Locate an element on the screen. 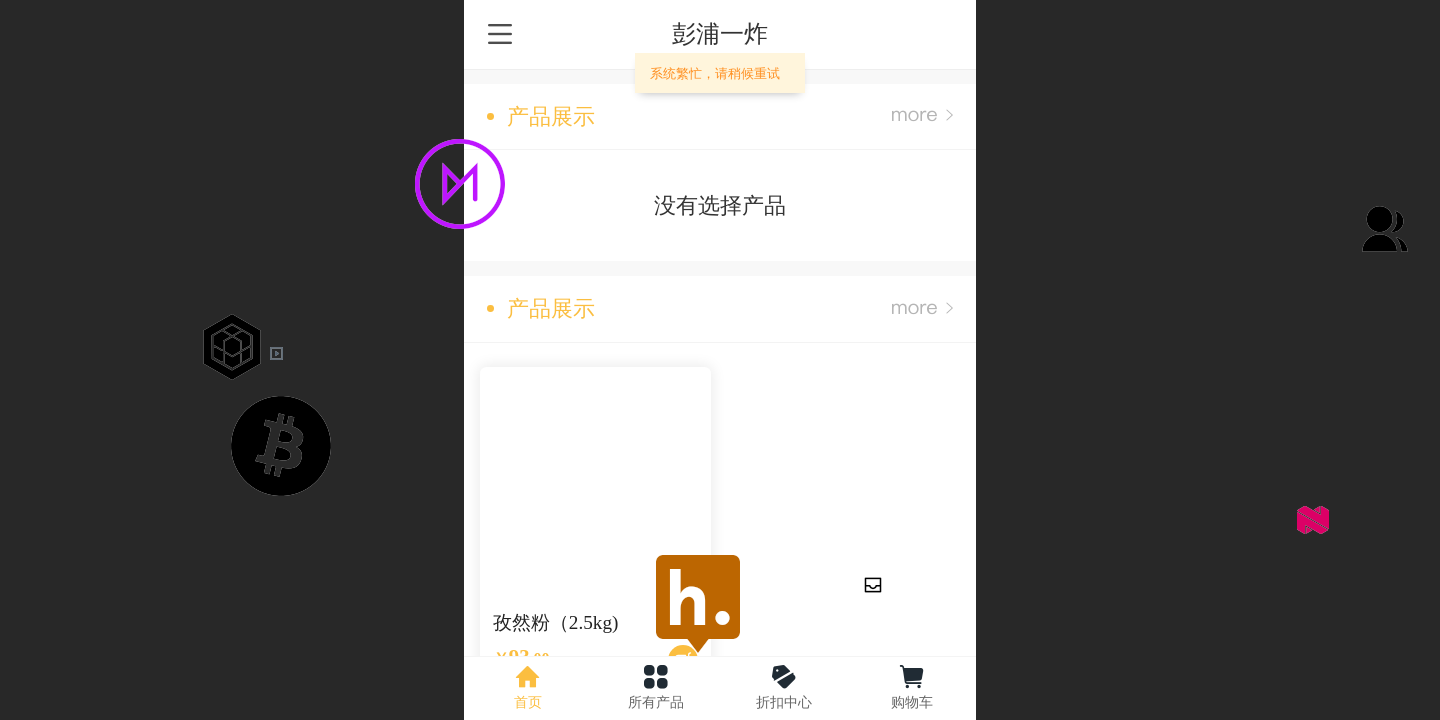  sequelize ORM library logo is located at coordinates (232, 347).